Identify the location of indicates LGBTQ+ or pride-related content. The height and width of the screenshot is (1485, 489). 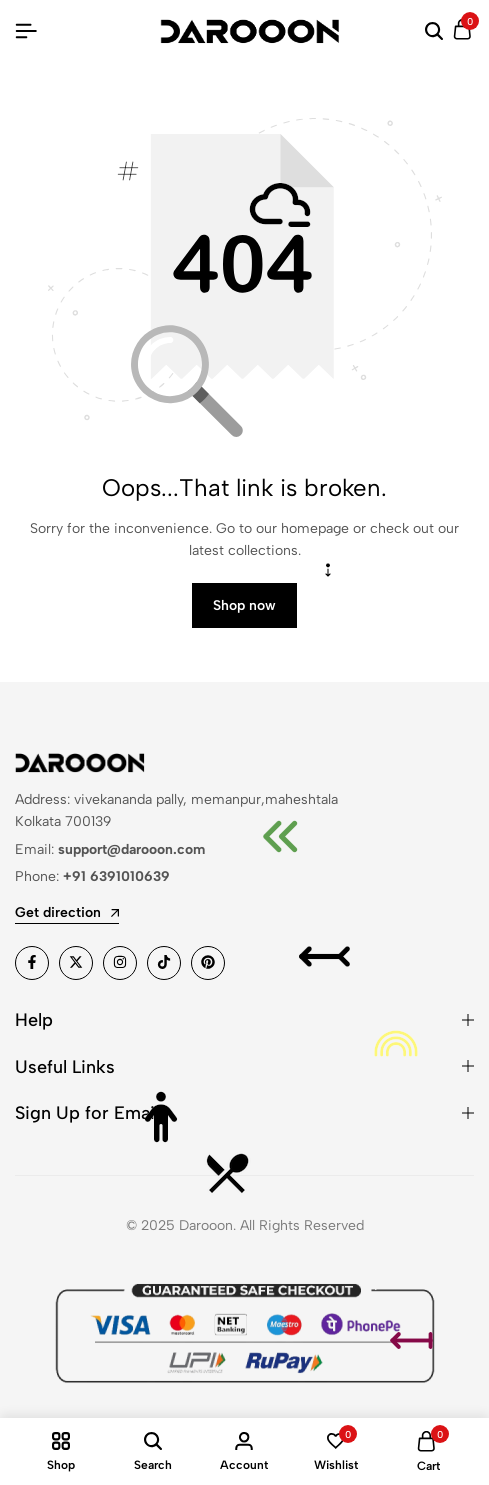
(396, 1045).